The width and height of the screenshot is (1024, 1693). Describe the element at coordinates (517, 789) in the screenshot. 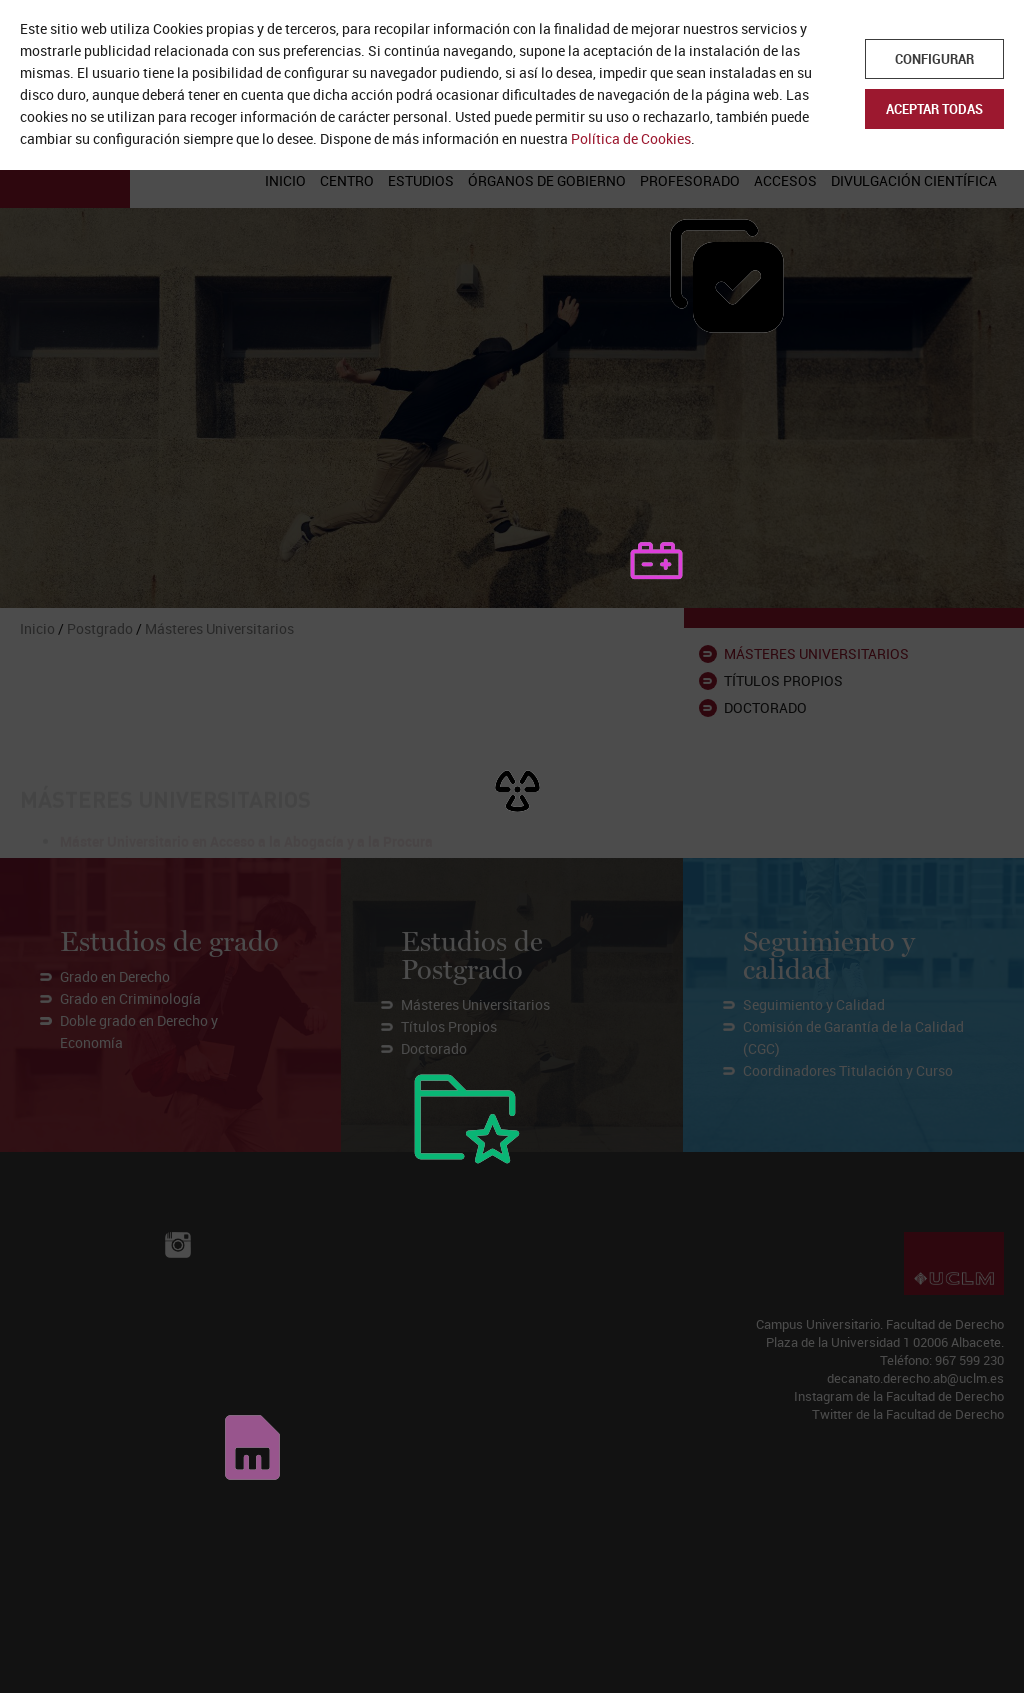

I see `indicates radioactive or hazardous material warning` at that location.